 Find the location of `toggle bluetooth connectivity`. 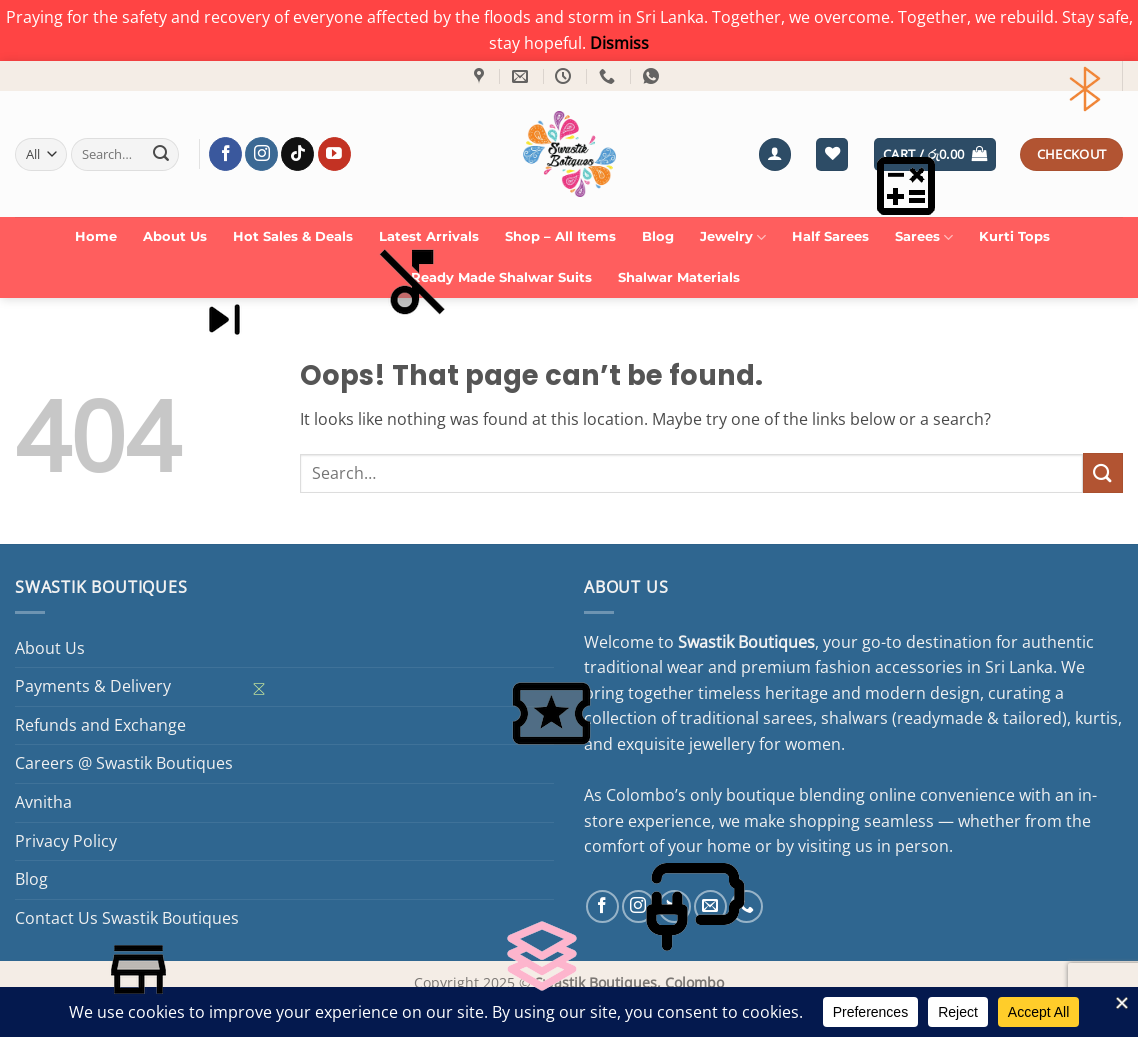

toggle bluetooth connectivity is located at coordinates (1085, 89).